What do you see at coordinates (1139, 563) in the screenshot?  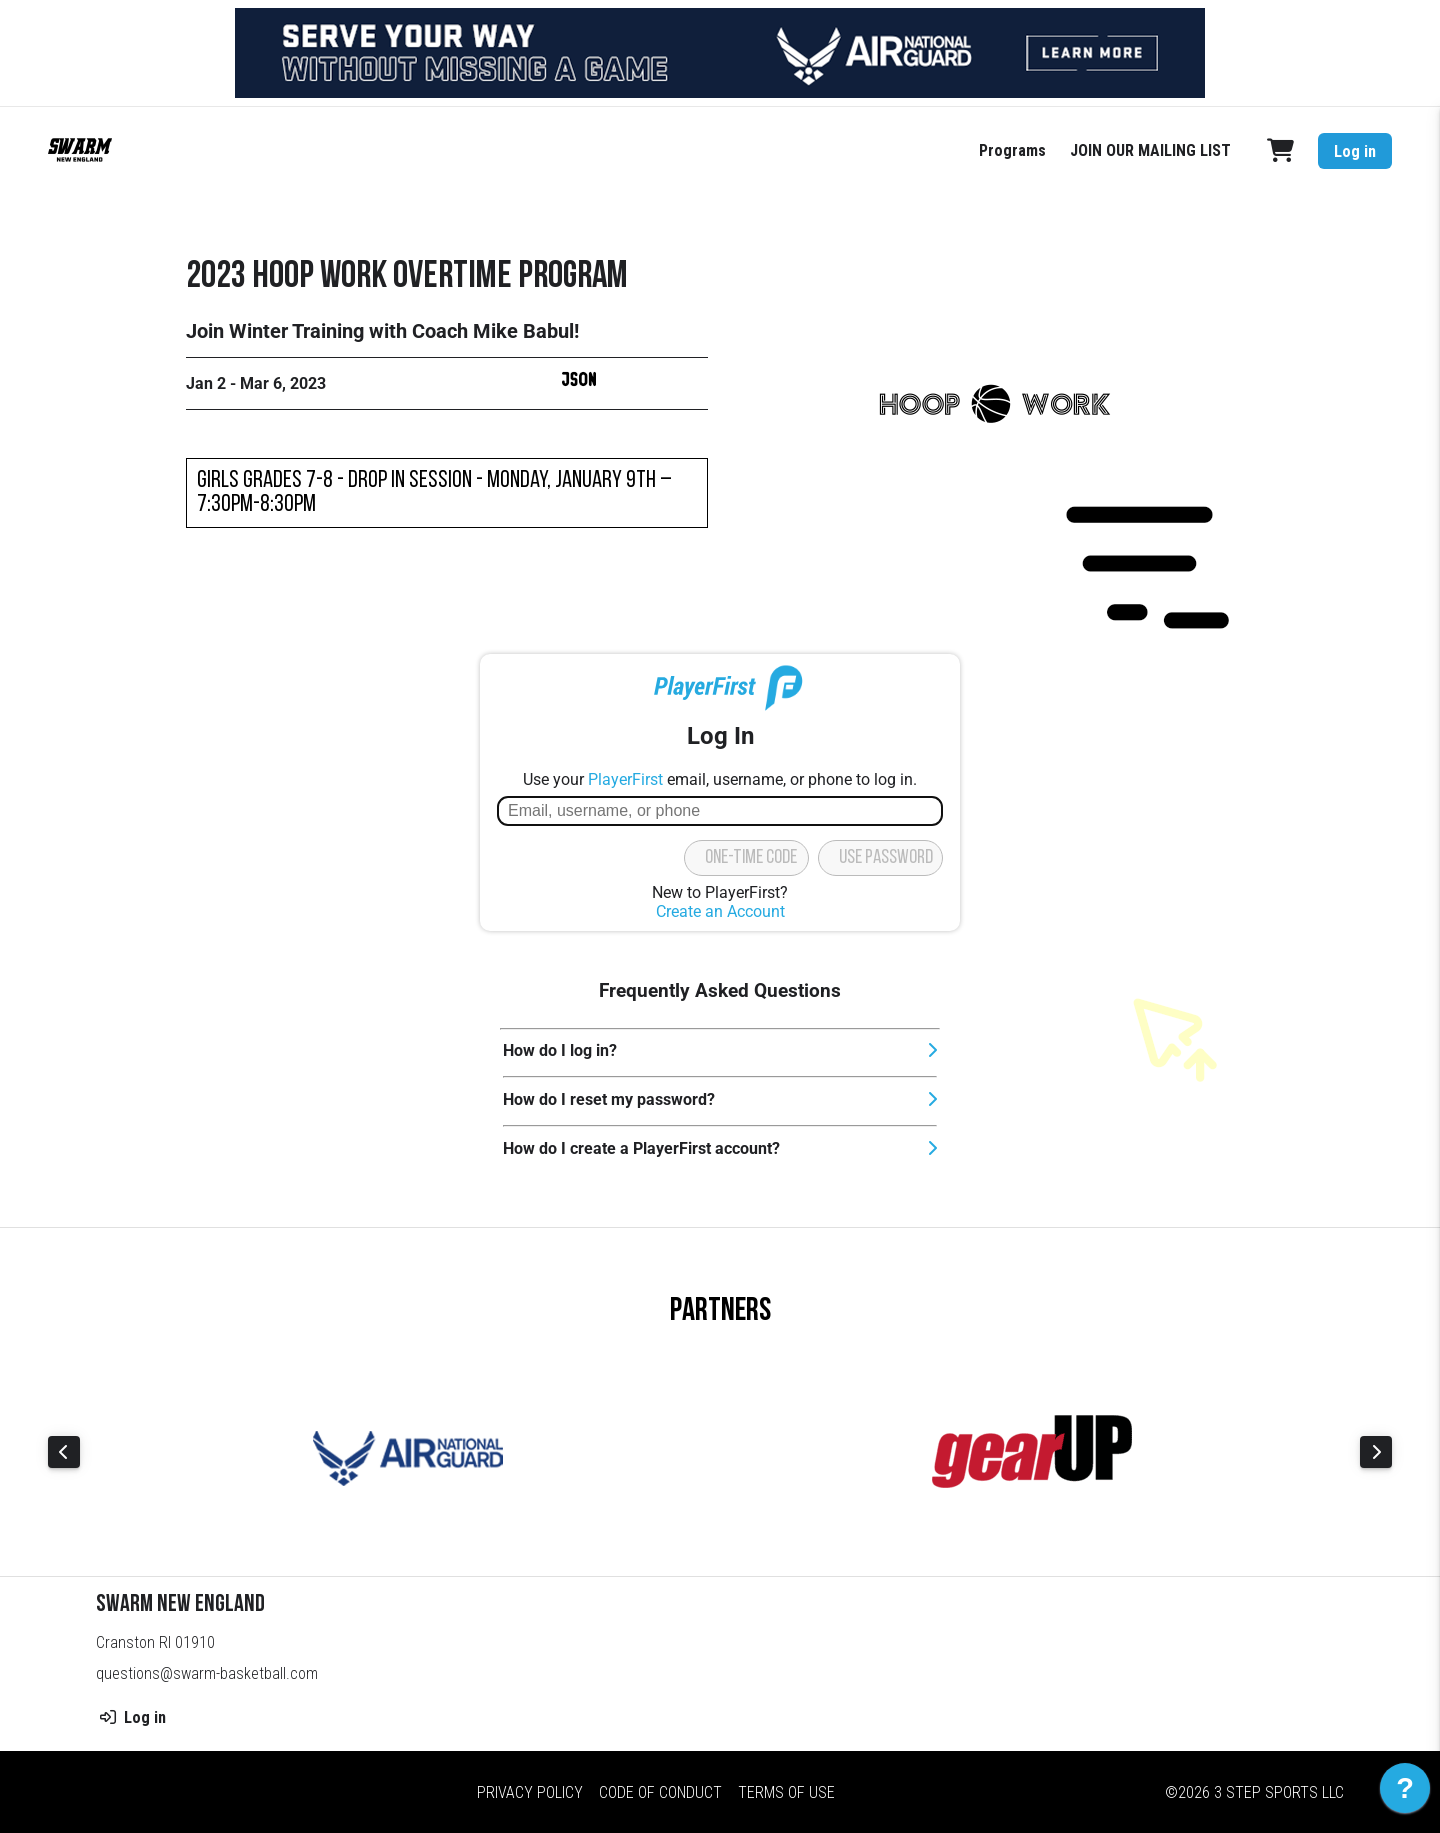 I see `remove a filter from current view` at bounding box center [1139, 563].